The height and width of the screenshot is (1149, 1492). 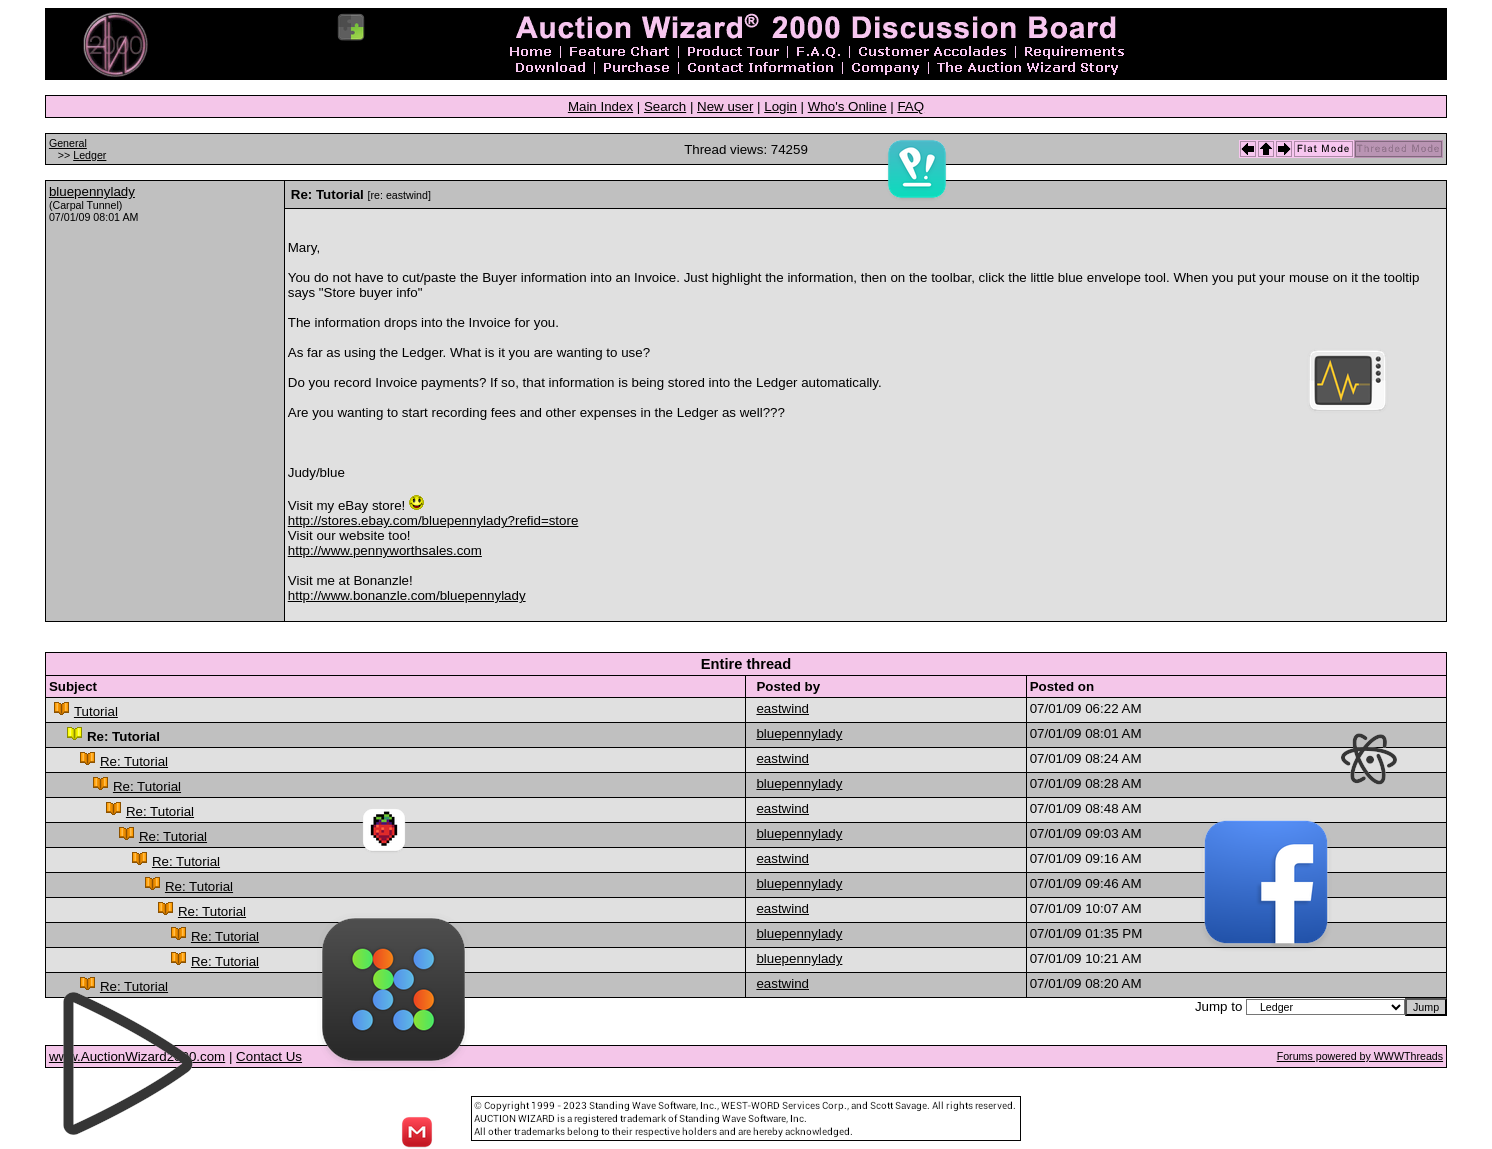 I want to click on open the Celeste app, so click(x=384, y=830).